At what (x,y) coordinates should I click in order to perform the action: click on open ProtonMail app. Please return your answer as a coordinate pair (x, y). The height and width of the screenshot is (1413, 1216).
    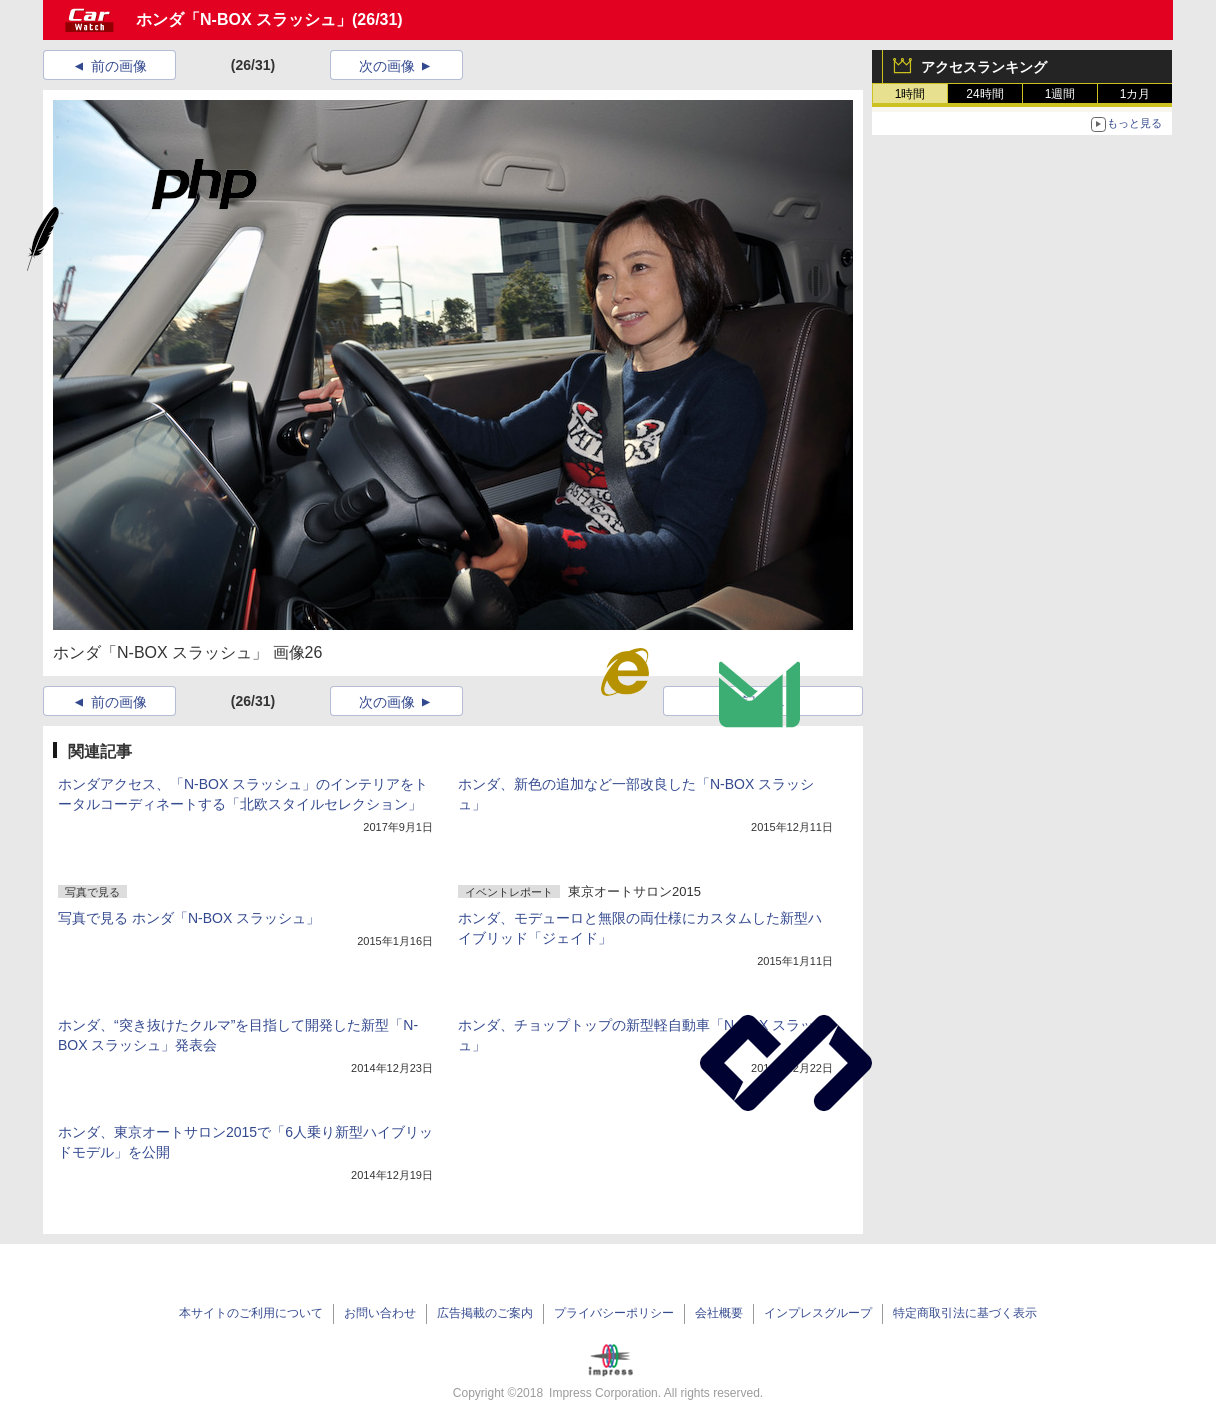
    Looking at the image, I should click on (759, 694).